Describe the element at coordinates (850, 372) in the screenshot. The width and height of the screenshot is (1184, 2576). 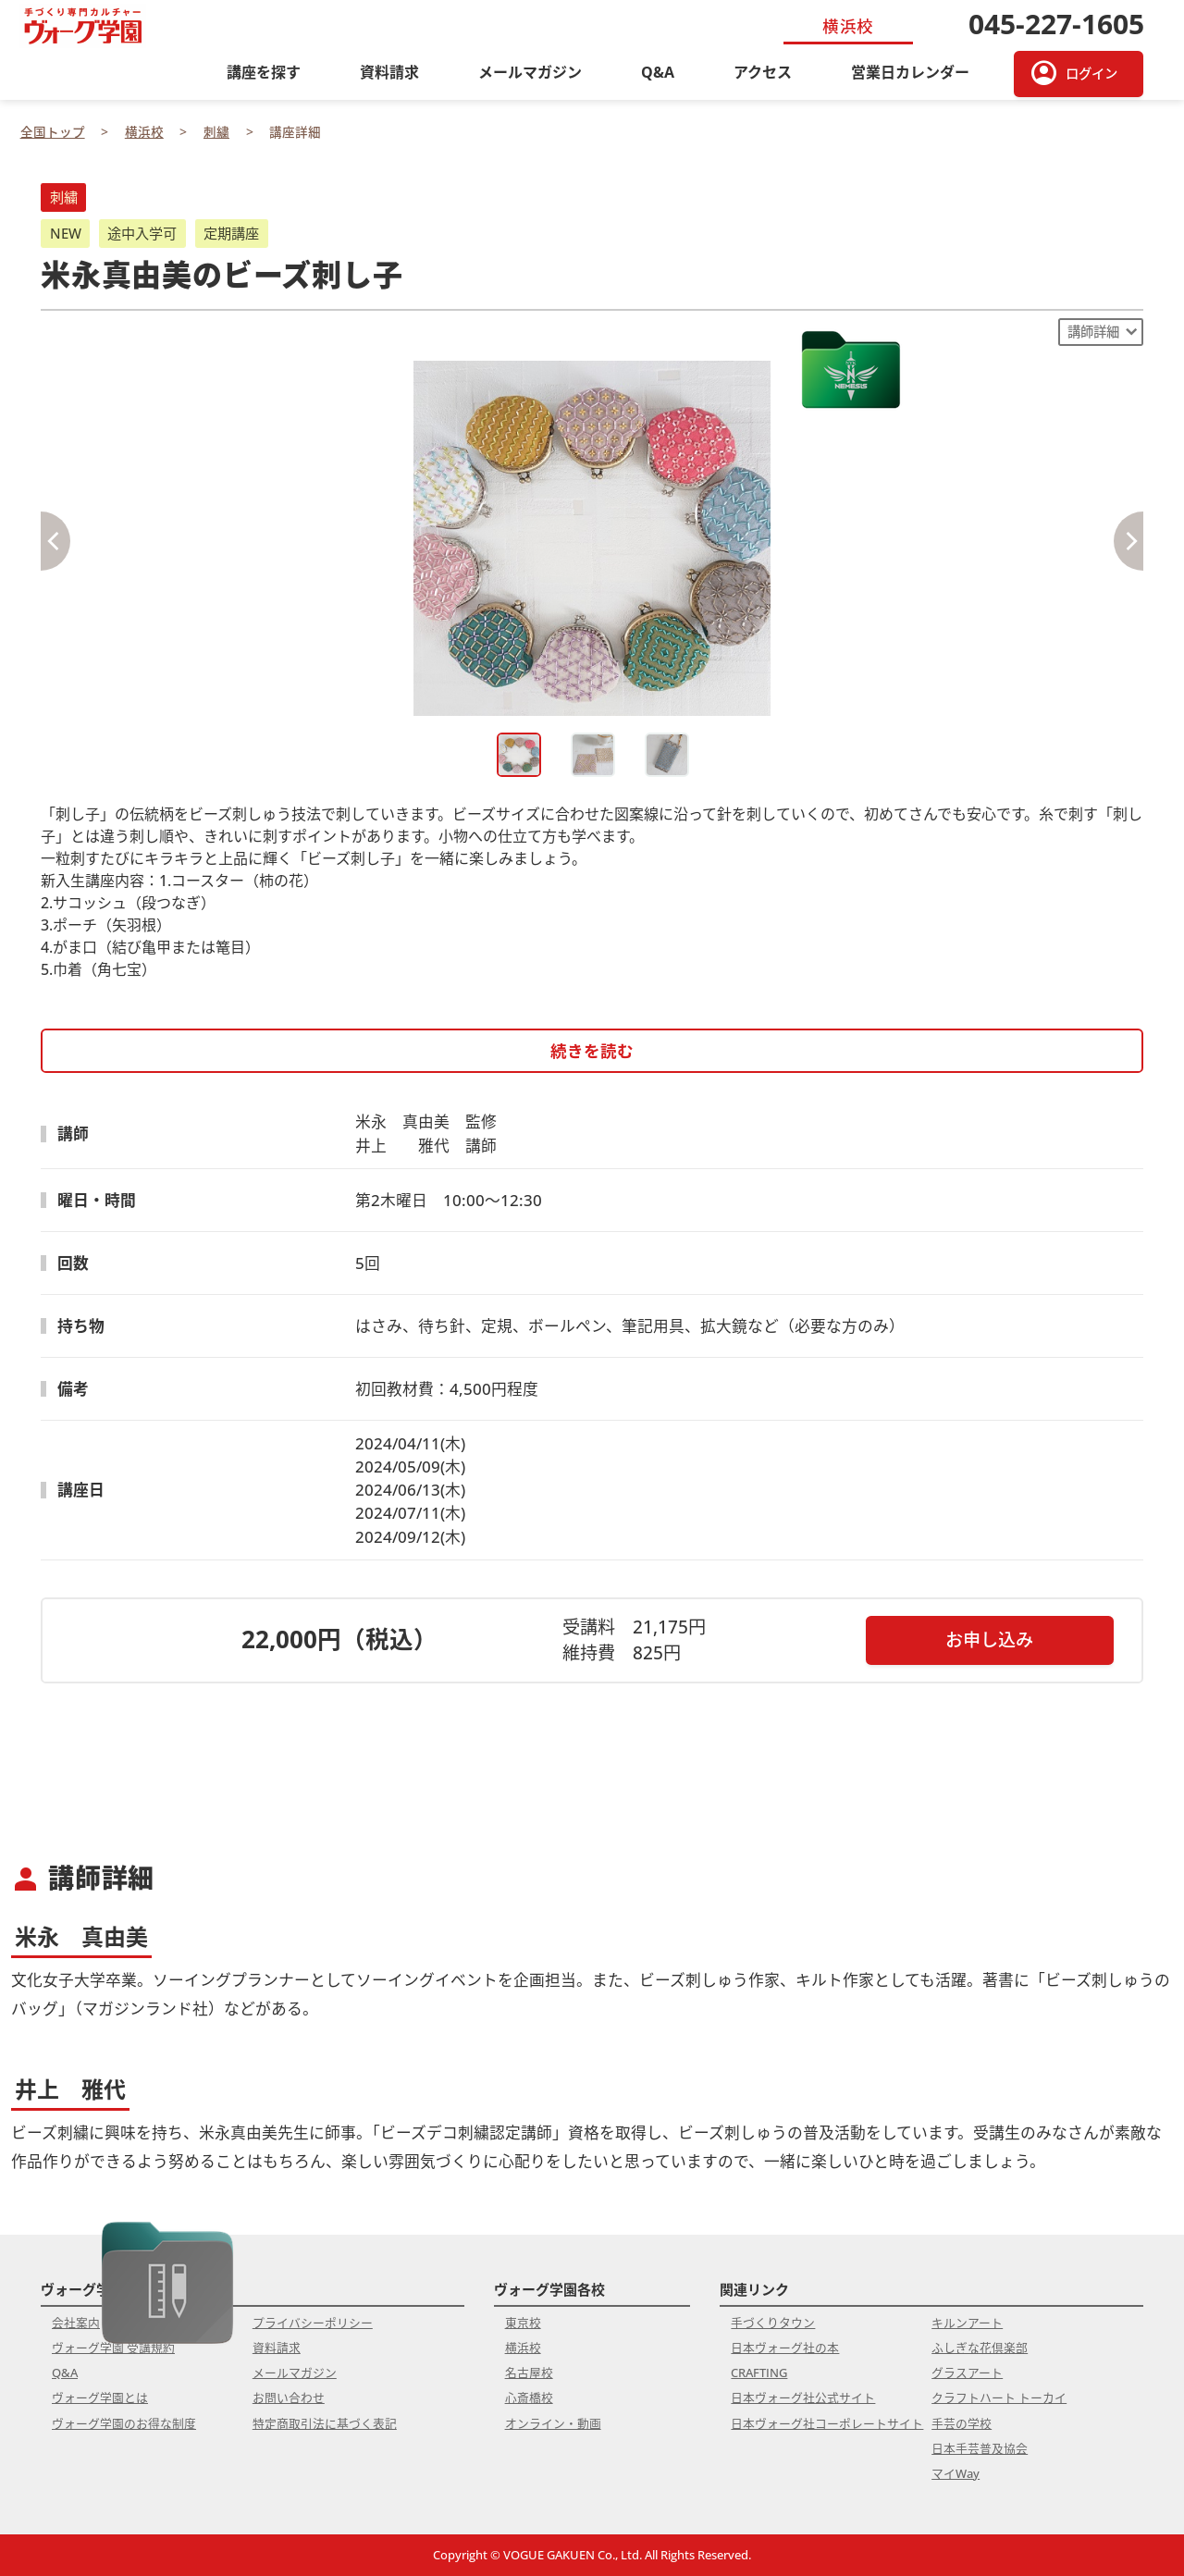
I see `open the nyk nemesis team or game folder` at that location.